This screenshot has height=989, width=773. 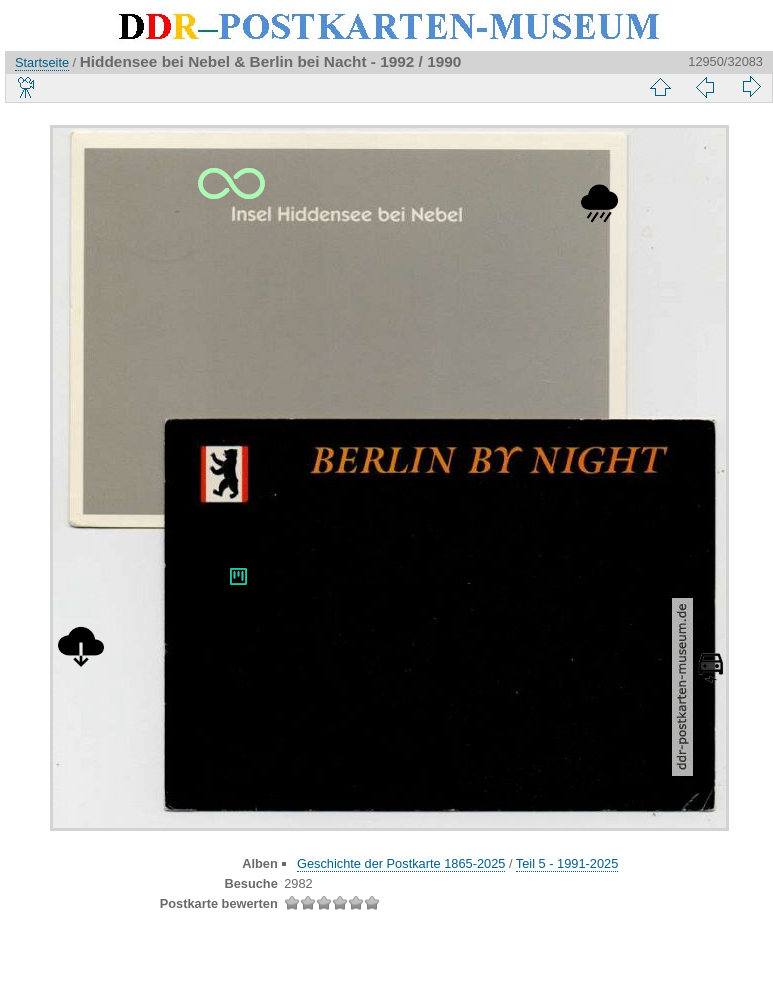 What do you see at coordinates (238, 576) in the screenshot?
I see `open project board or kanban view` at bounding box center [238, 576].